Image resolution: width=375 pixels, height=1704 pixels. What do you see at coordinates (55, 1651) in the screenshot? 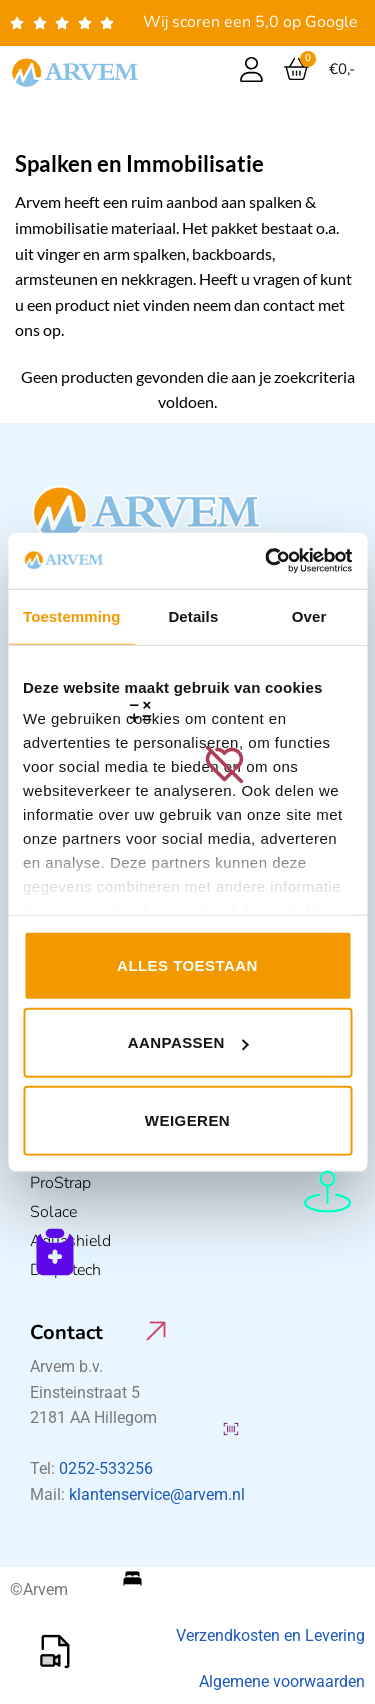
I see `video file attachment` at bounding box center [55, 1651].